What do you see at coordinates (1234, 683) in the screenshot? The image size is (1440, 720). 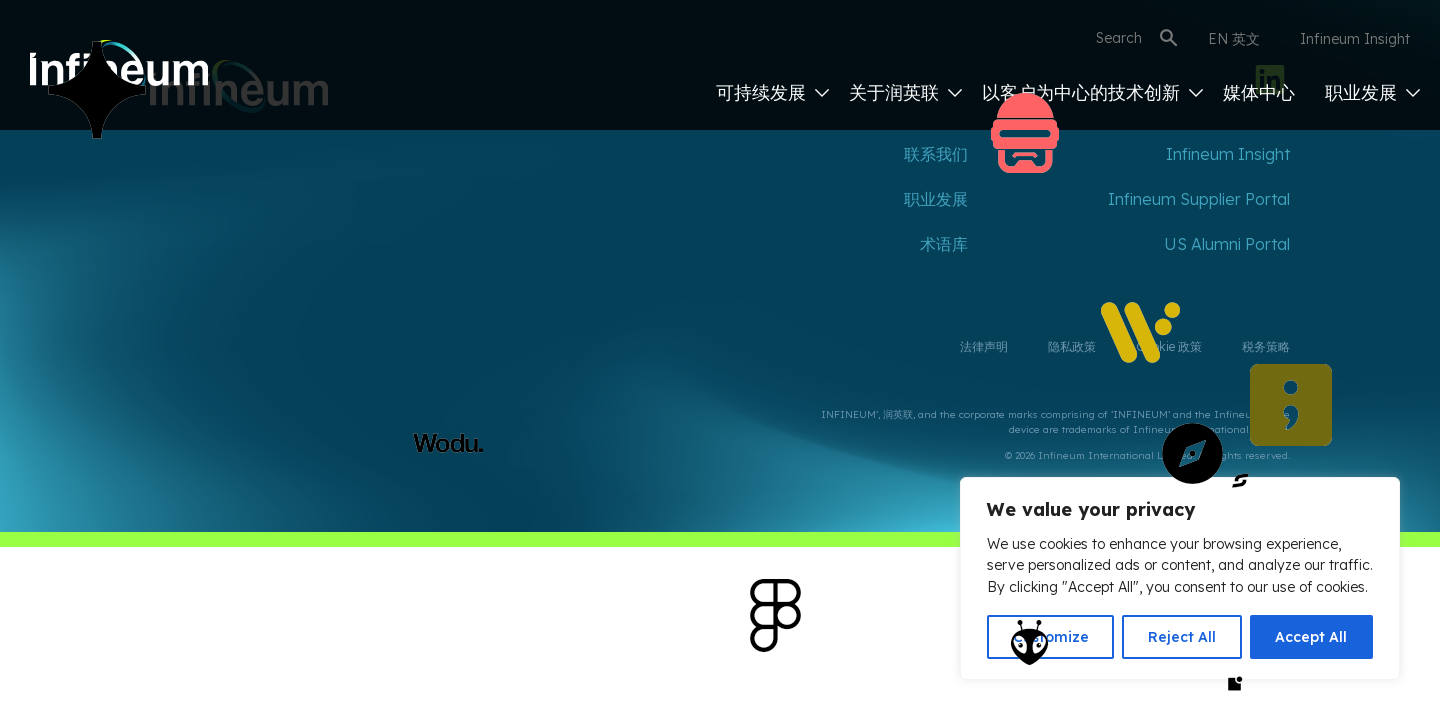 I see `indicates new notifications or unread alerts` at bounding box center [1234, 683].